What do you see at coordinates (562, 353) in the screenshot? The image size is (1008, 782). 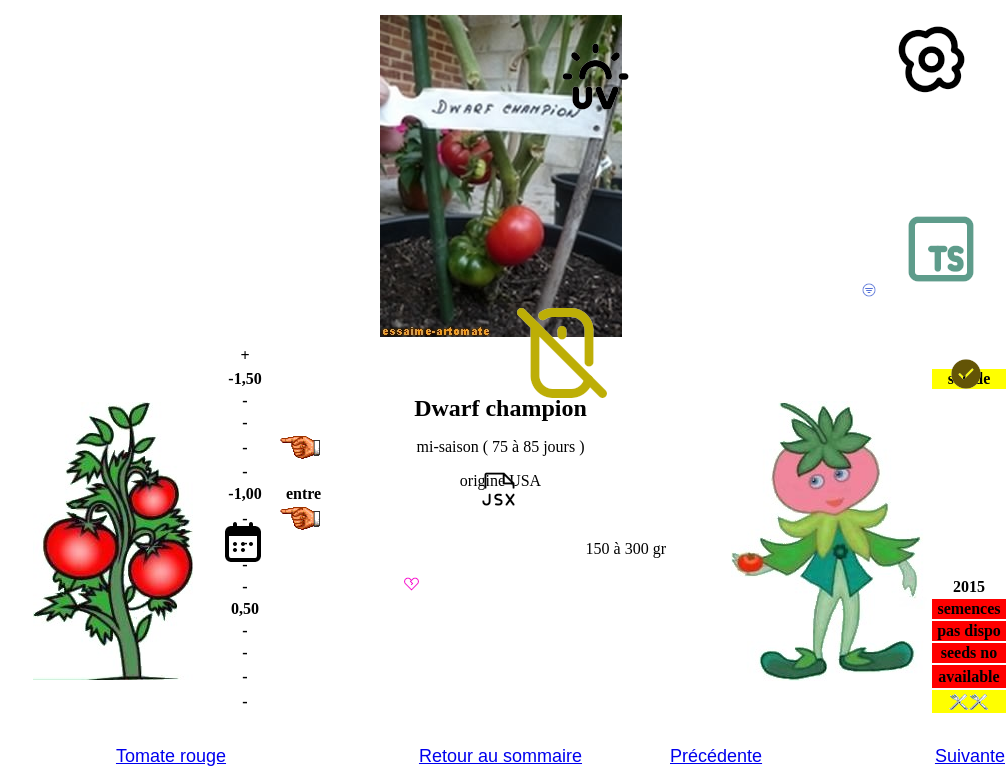 I see `mouse input disabled or disconnected` at bounding box center [562, 353].